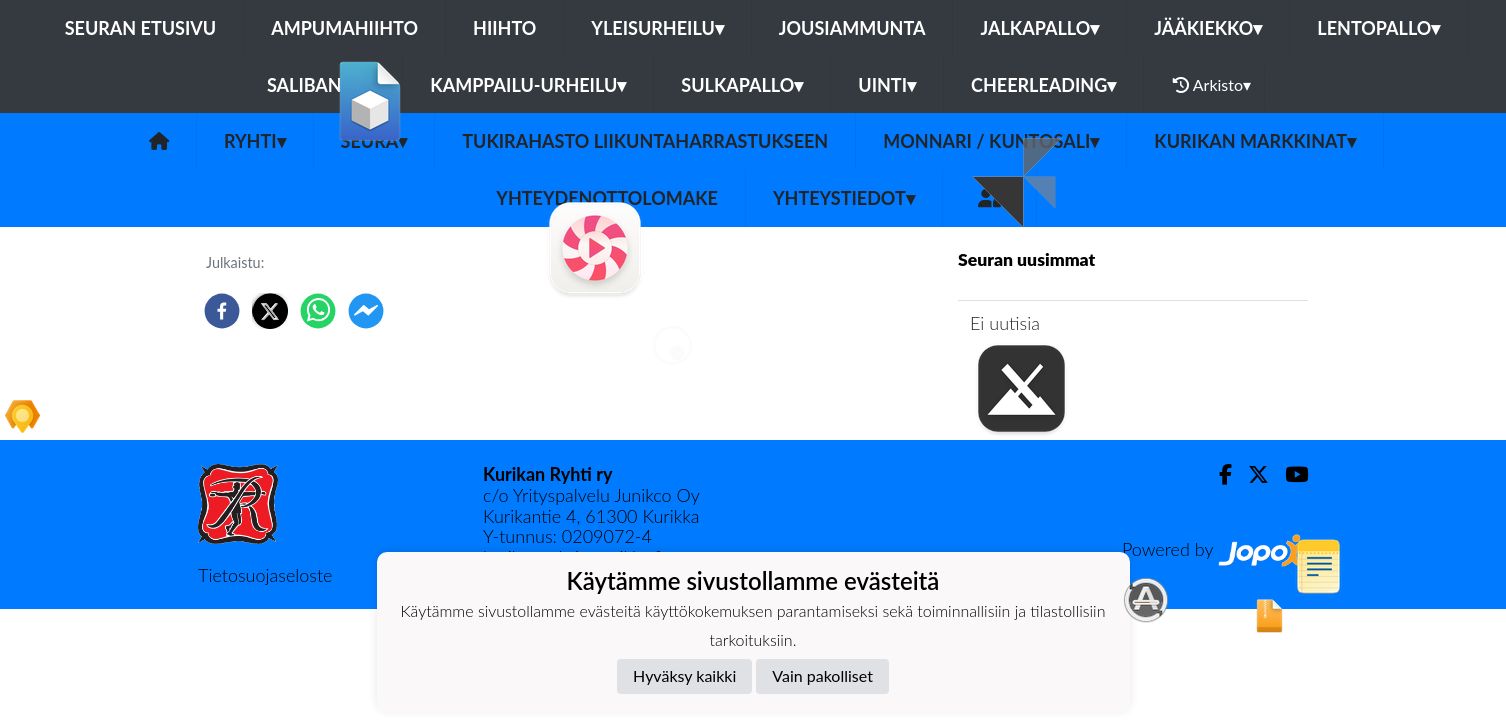  Describe the element at coordinates (1146, 600) in the screenshot. I see `open the software update application` at that location.